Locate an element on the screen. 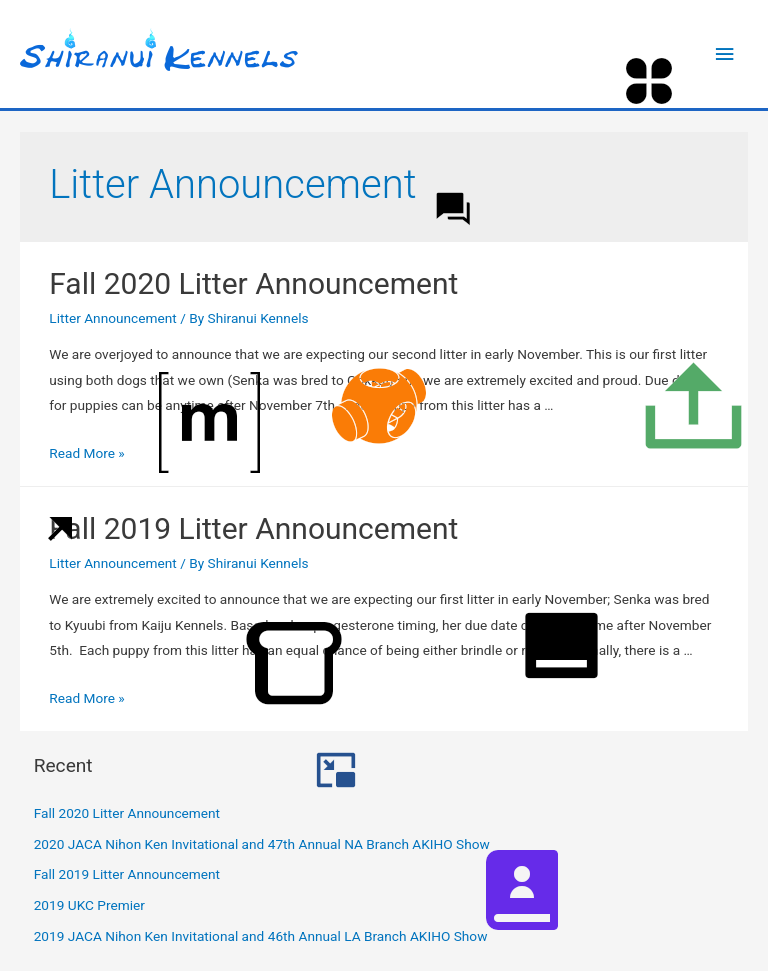 Image resolution: width=768 pixels, height=971 pixels. open the app drawer or launcher is located at coordinates (649, 81).